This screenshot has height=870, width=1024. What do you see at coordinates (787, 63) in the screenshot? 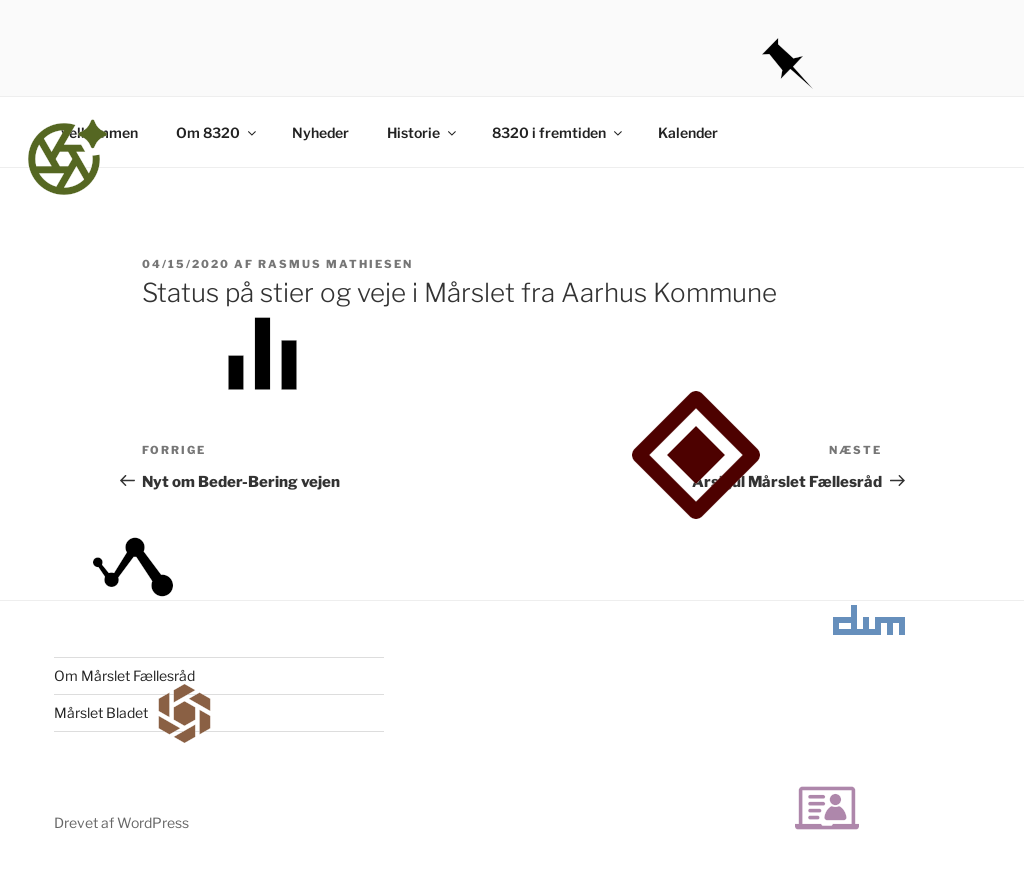
I see `visit pinboard bookmarking service` at bounding box center [787, 63].